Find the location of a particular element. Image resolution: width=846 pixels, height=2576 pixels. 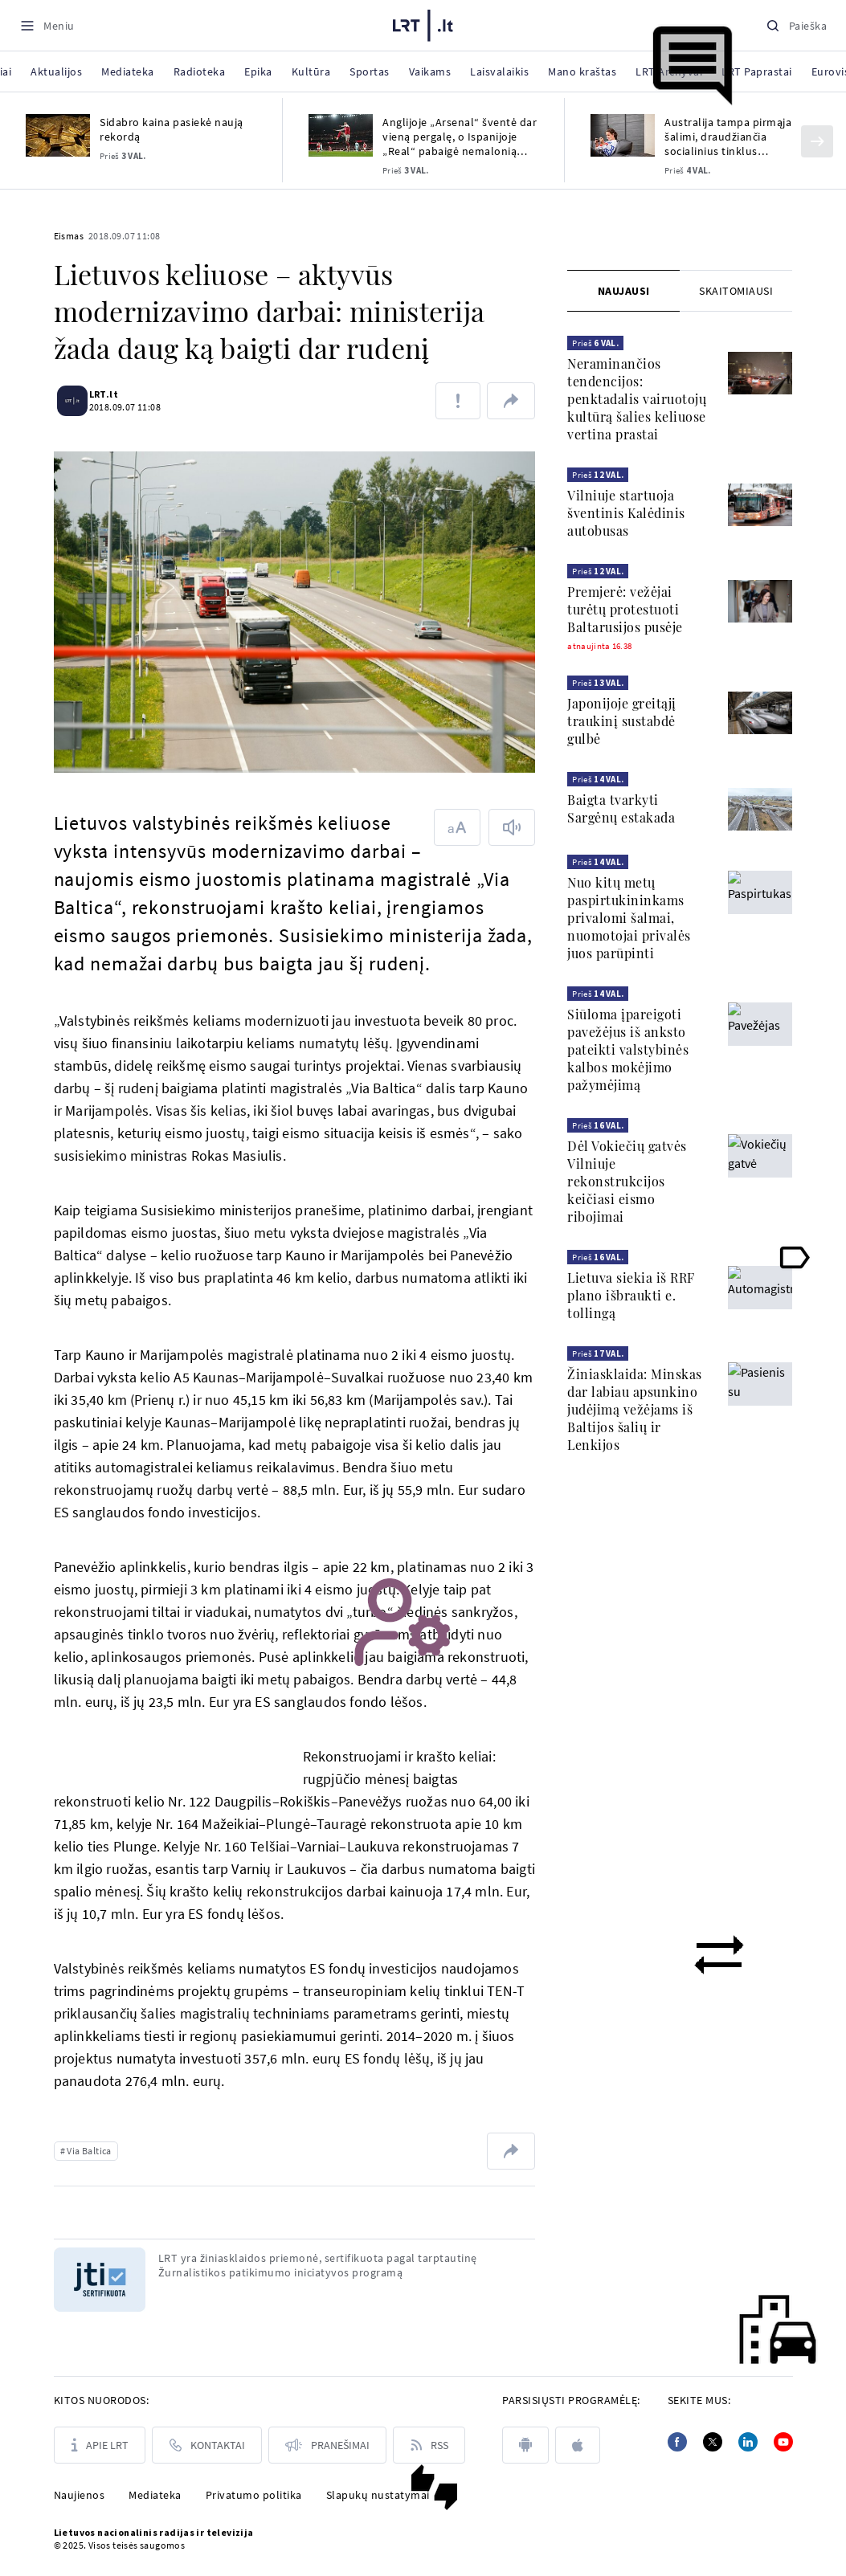

rate or provide feedback is located at coordinates (434, 2487).